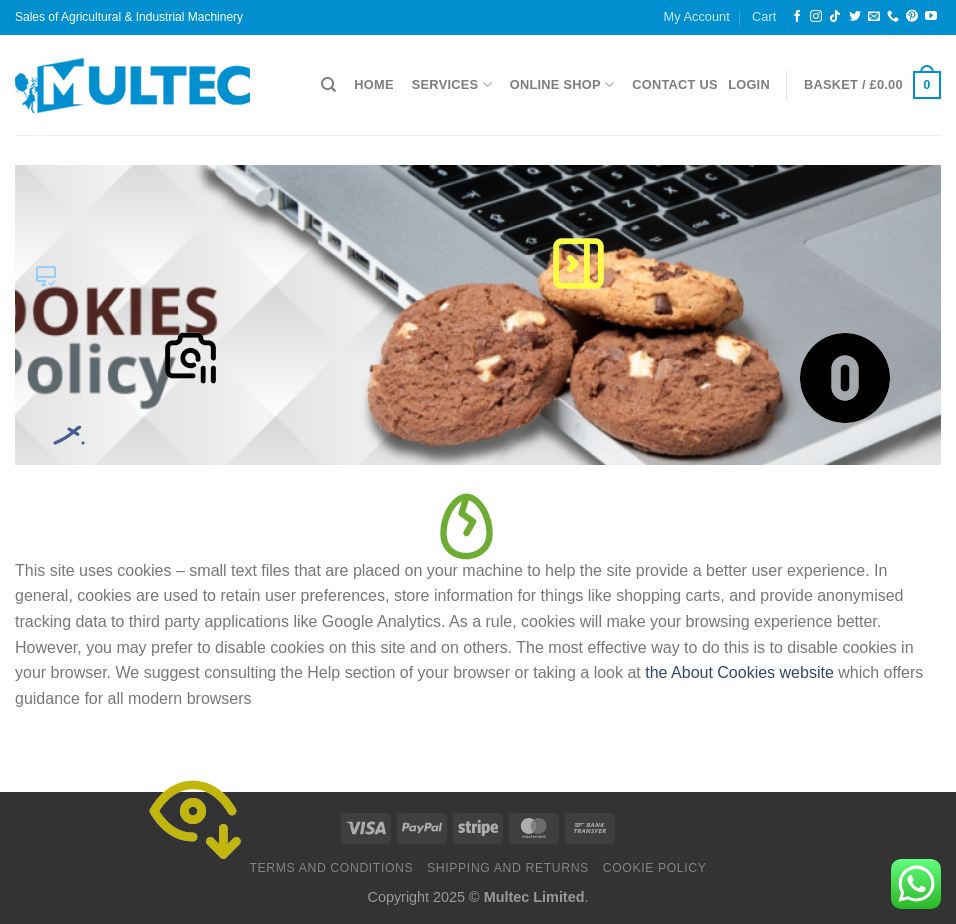  I want to click on indicates maldivian rufiyaa currency, so click(69, 436).